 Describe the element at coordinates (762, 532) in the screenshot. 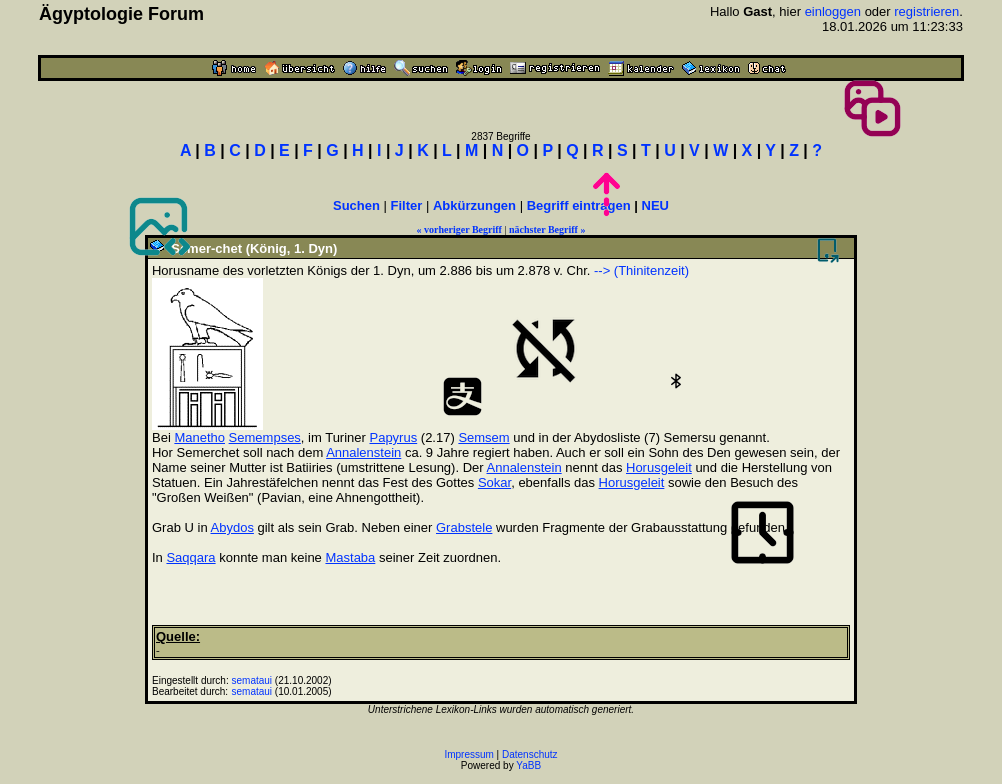

I see `view current time` at that location.